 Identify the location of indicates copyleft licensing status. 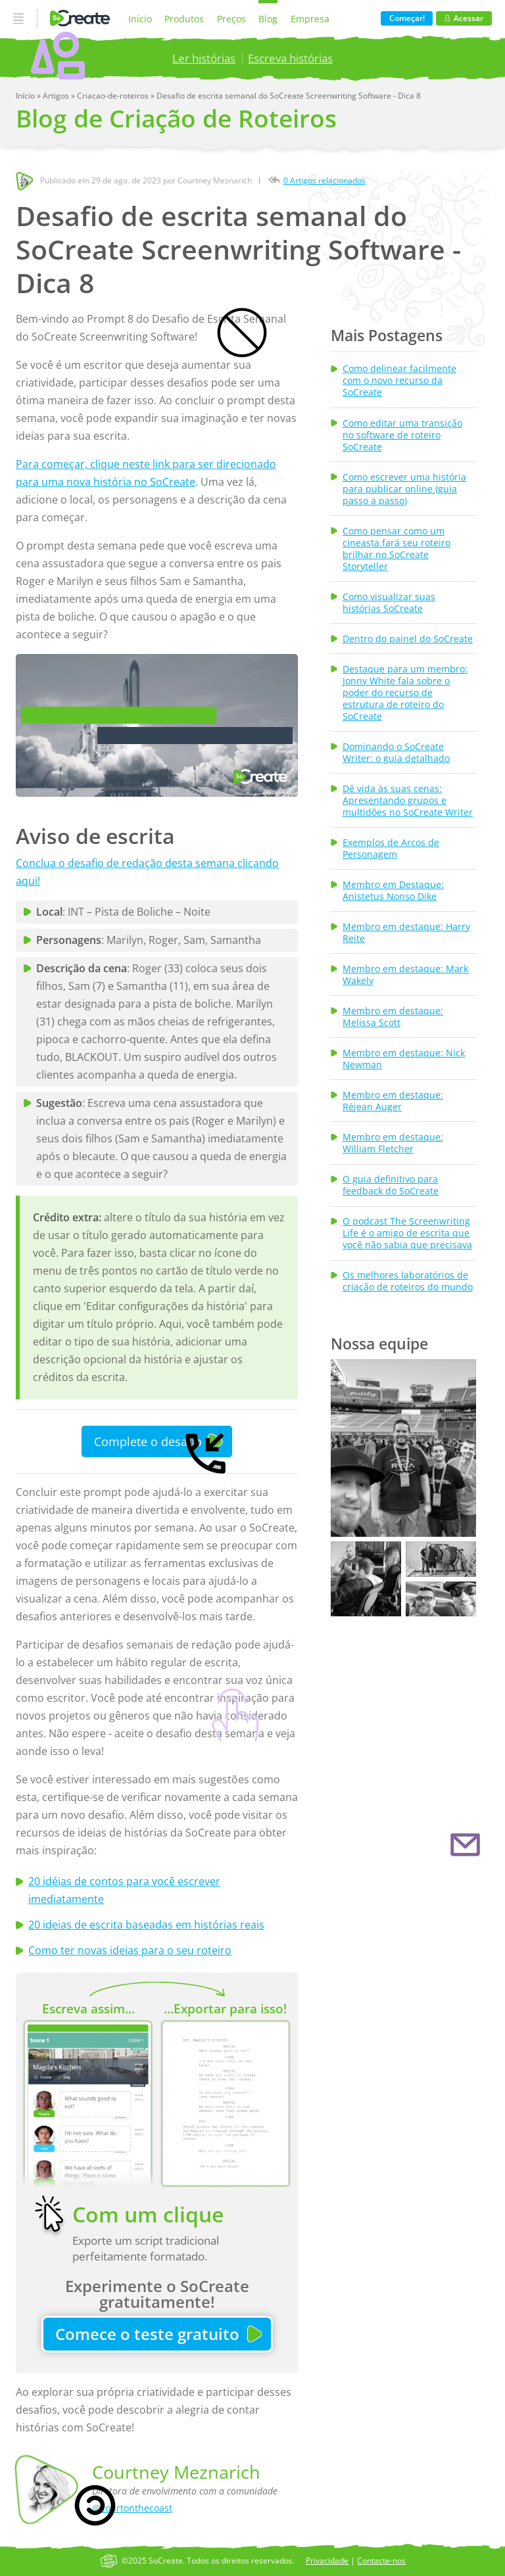
(95, 2505).